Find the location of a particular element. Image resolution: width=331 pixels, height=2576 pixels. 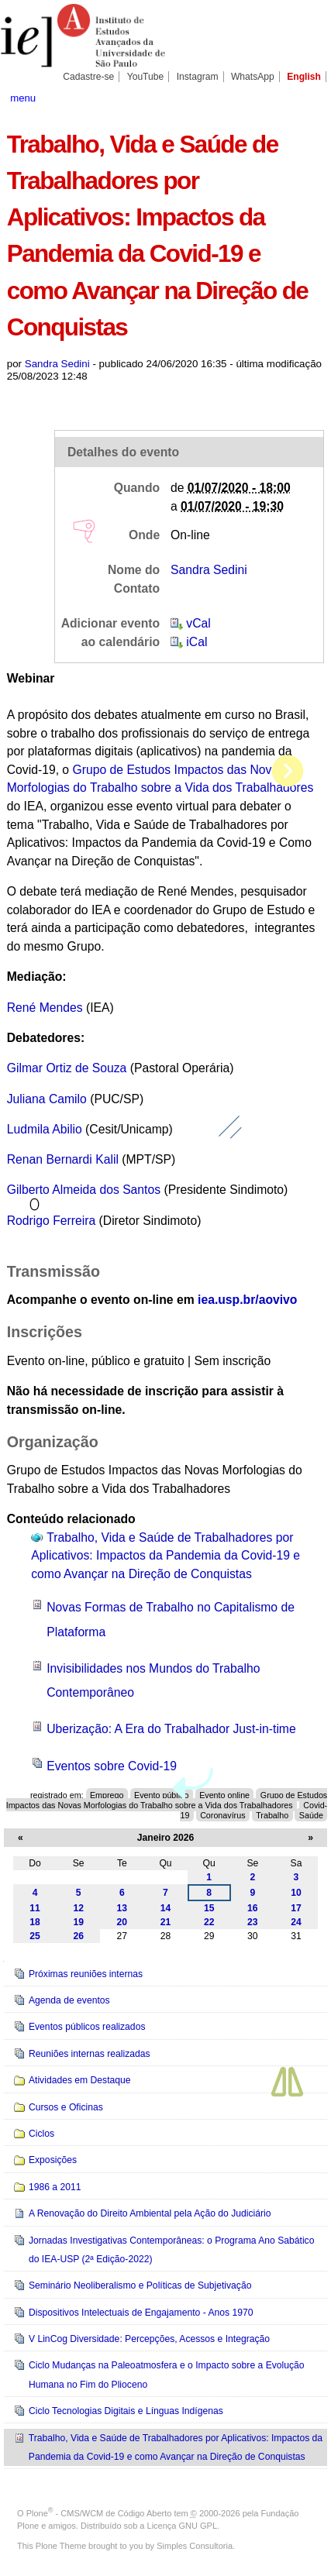

flip image horizontally is located at coordinates (287, 2082).